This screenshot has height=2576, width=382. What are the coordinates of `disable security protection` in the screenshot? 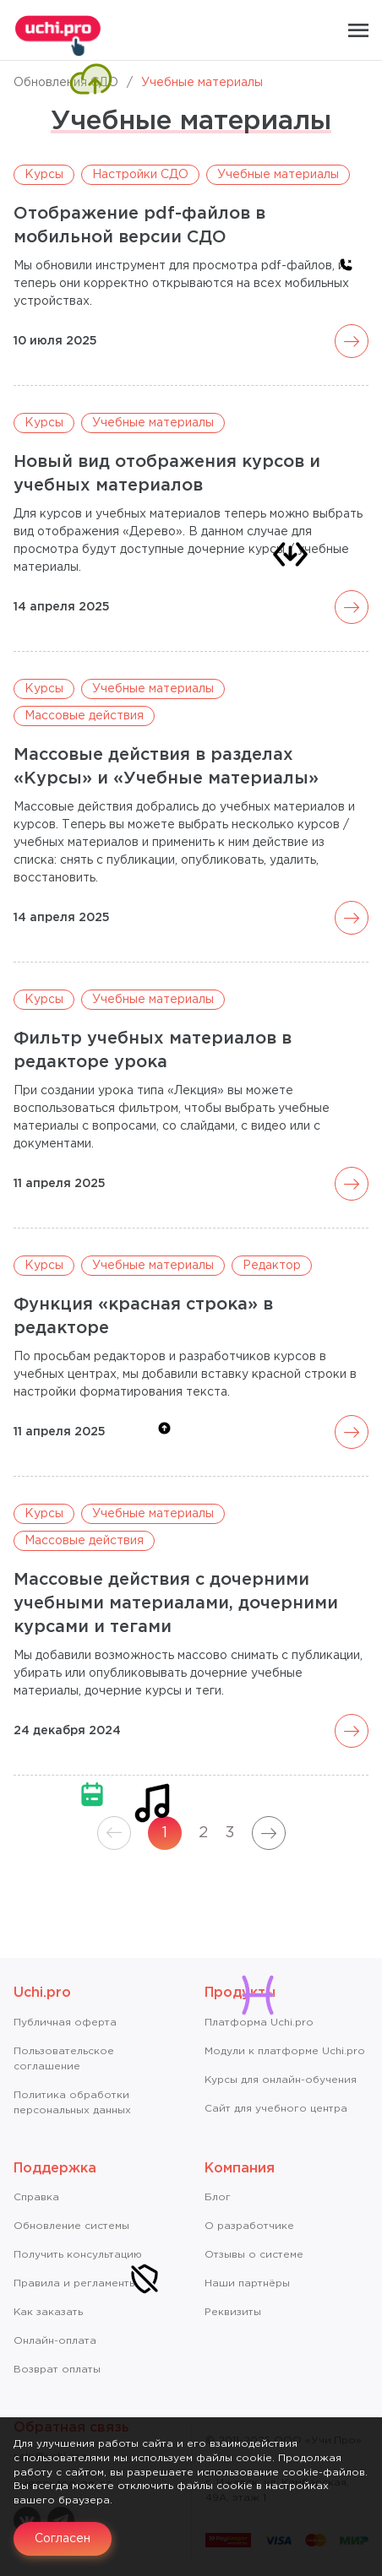 It's located at (145, 2279).